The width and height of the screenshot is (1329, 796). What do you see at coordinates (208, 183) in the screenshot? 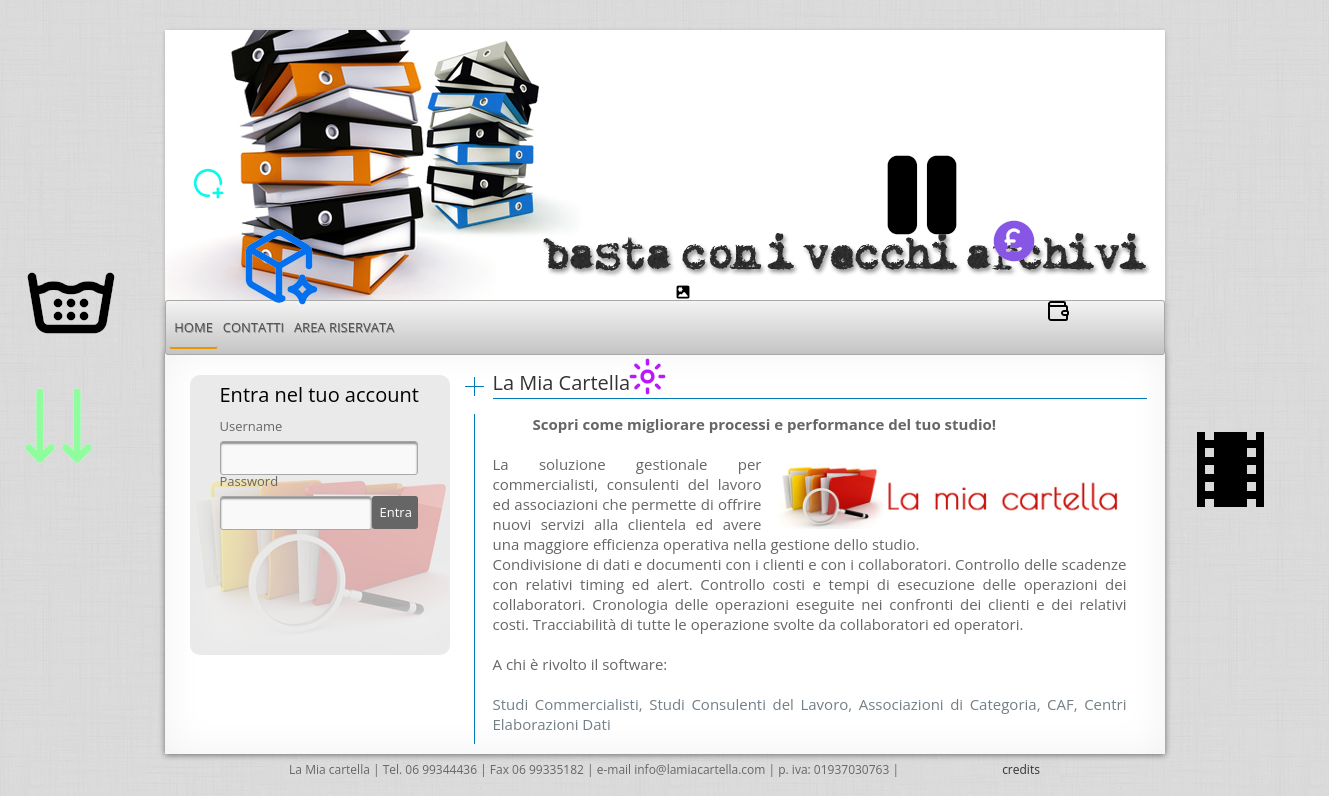
I see `add a new item or entry` at bounding box center [208, 183].